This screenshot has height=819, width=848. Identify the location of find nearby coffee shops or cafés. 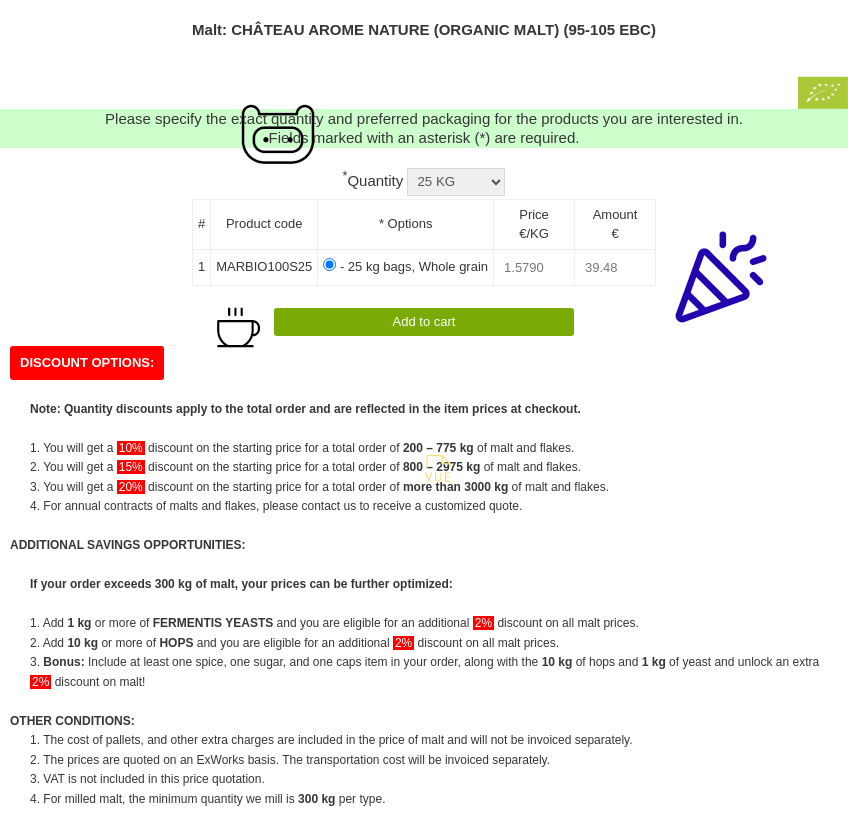
(237, 329).